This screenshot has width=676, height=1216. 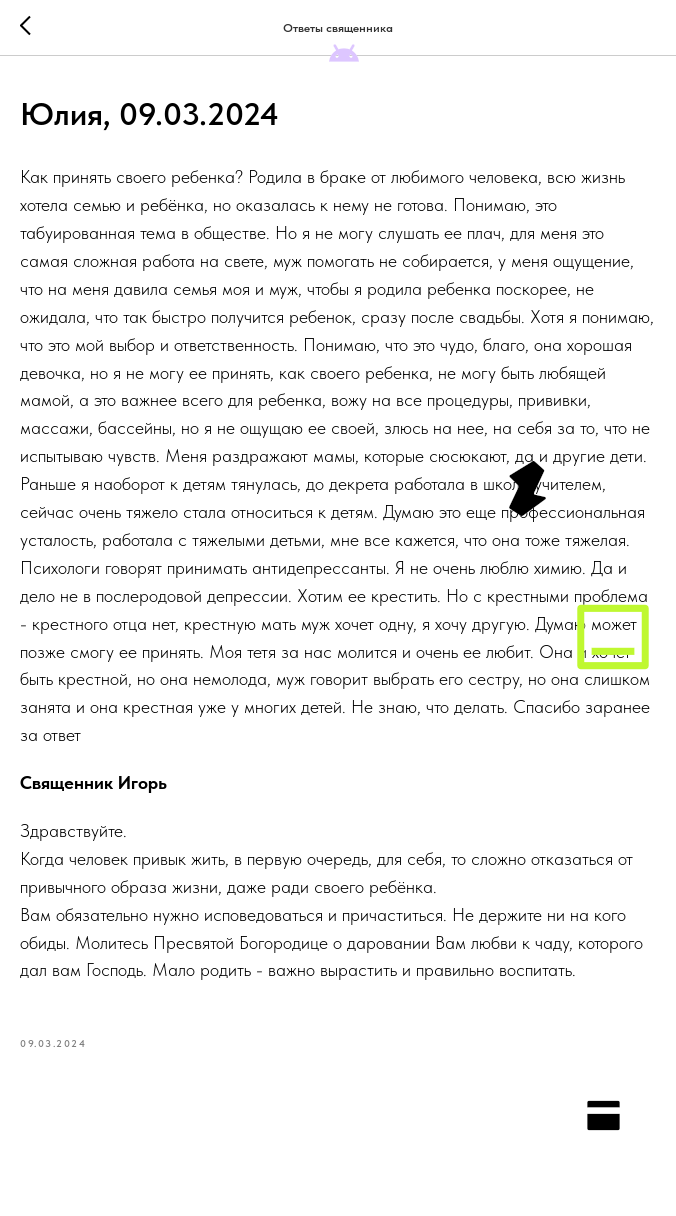 What do you see at coordinates (344, 53) in the screenshot?
I see `android operating system logo` at bounding box center [344, 53].